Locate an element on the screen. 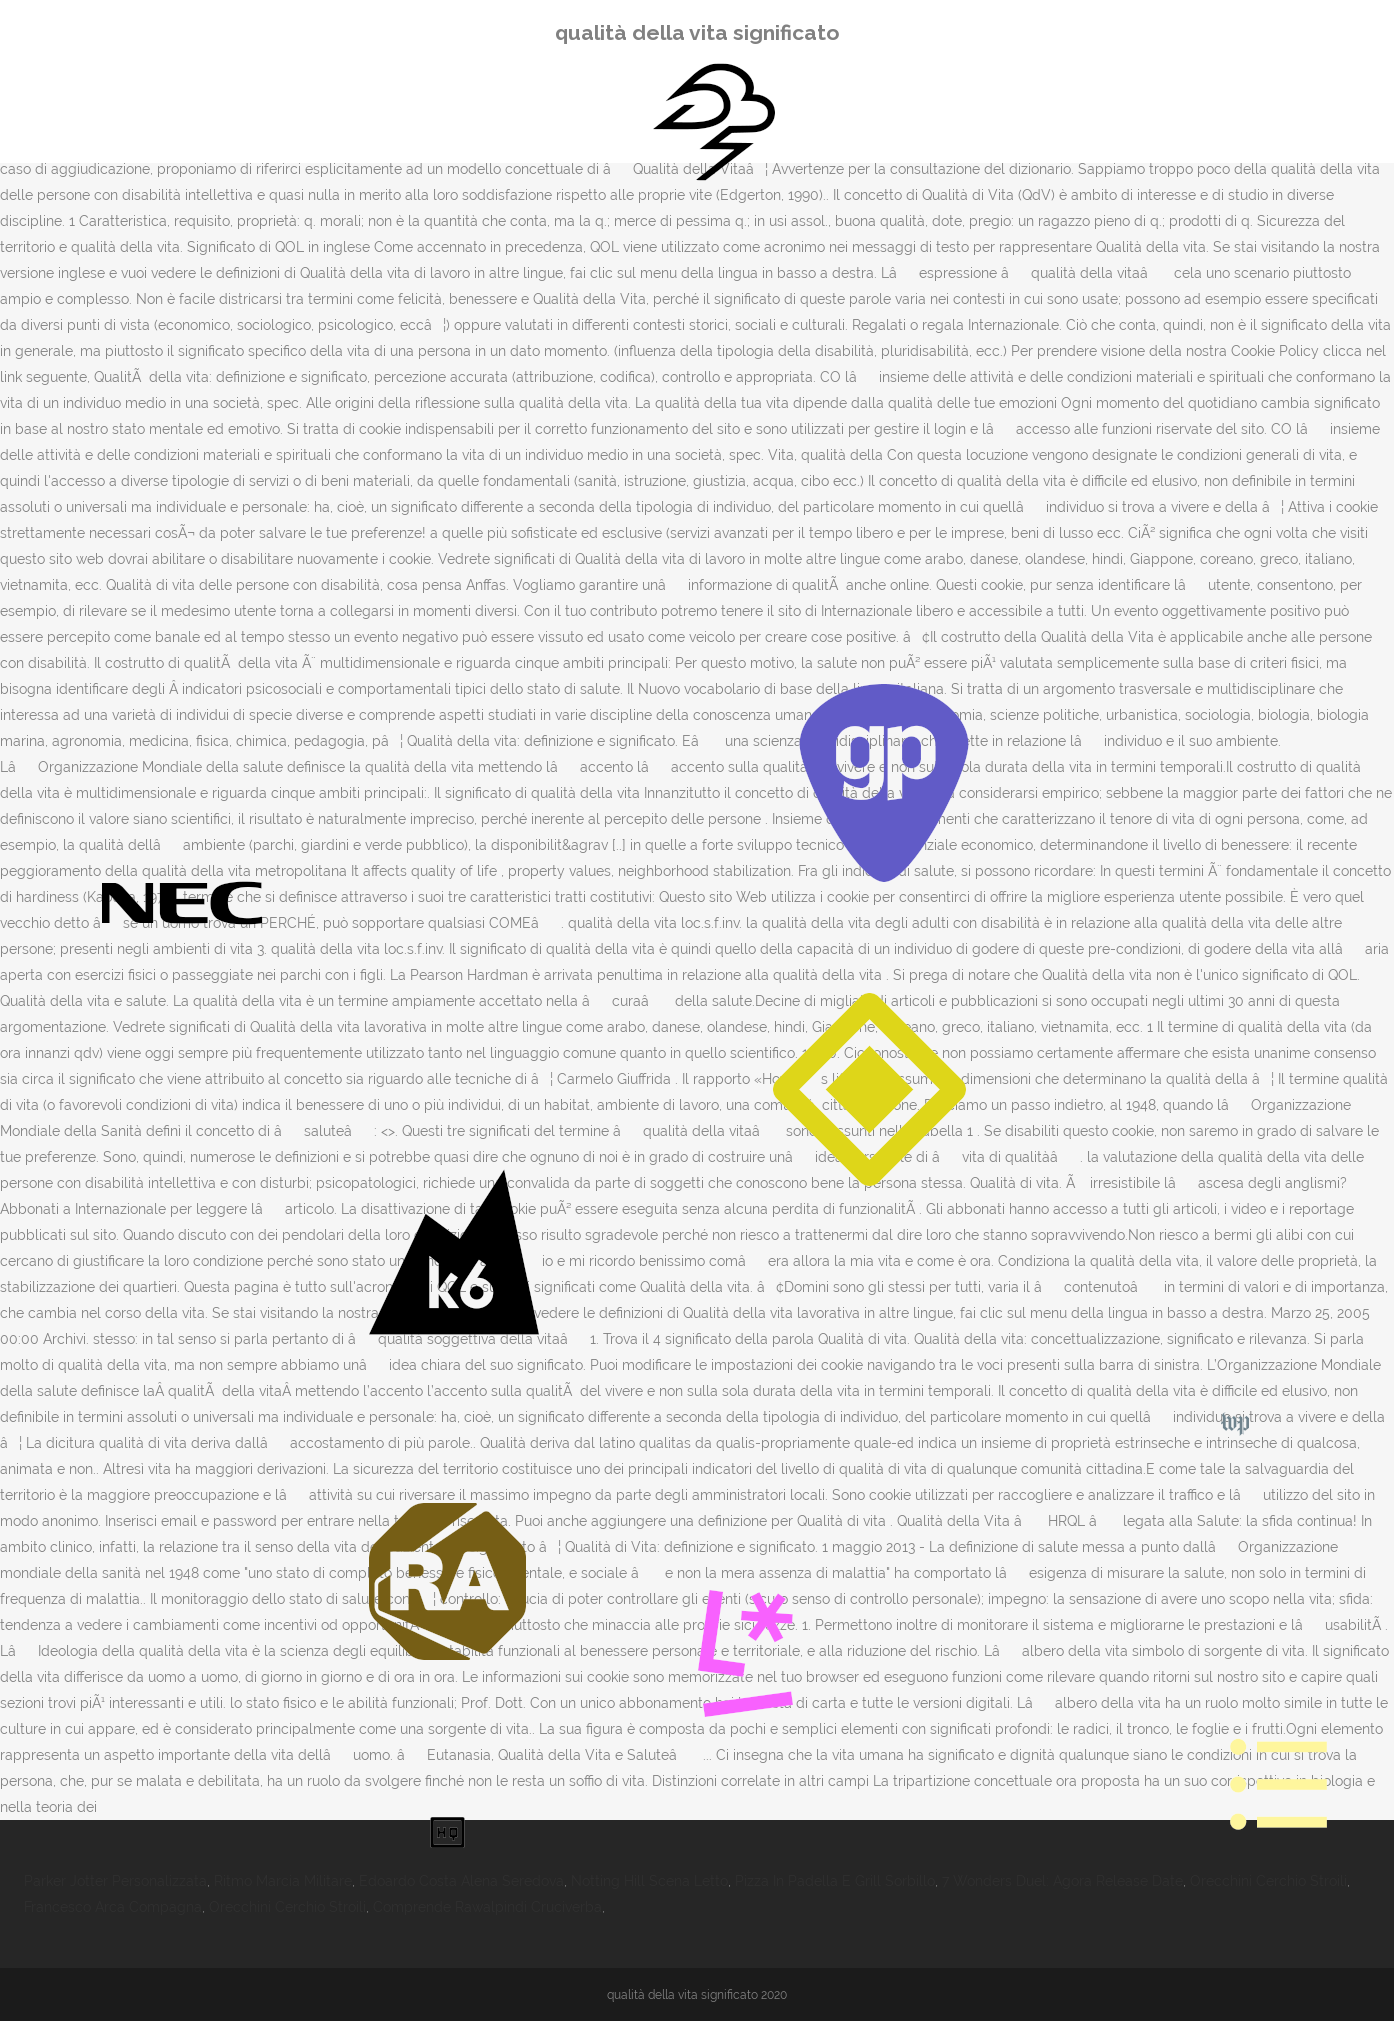 This screenshot has height=2021, width=1394. open guitar pro application is located at coordinates (884, 783).